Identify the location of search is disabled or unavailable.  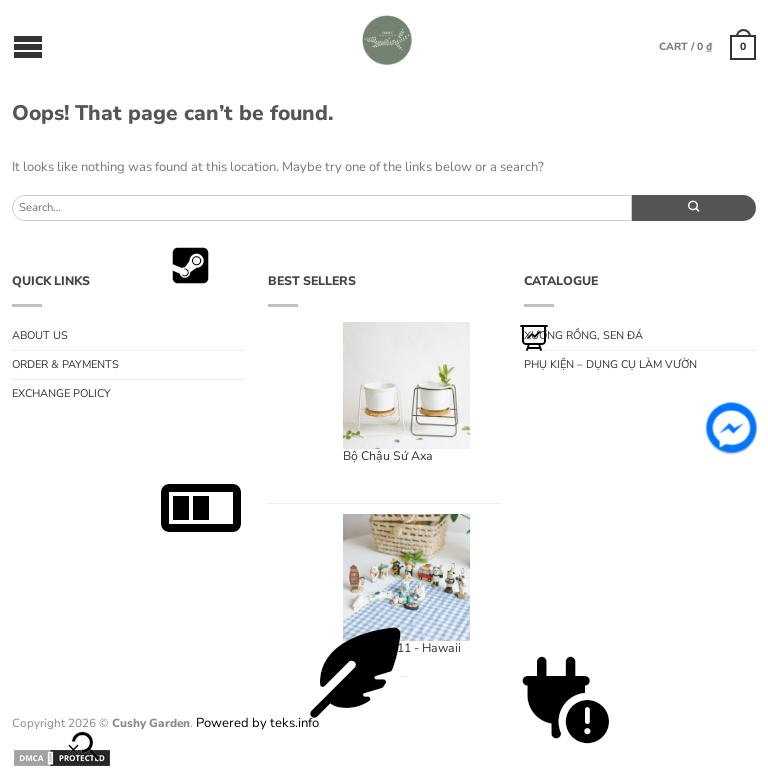
(86, 746).